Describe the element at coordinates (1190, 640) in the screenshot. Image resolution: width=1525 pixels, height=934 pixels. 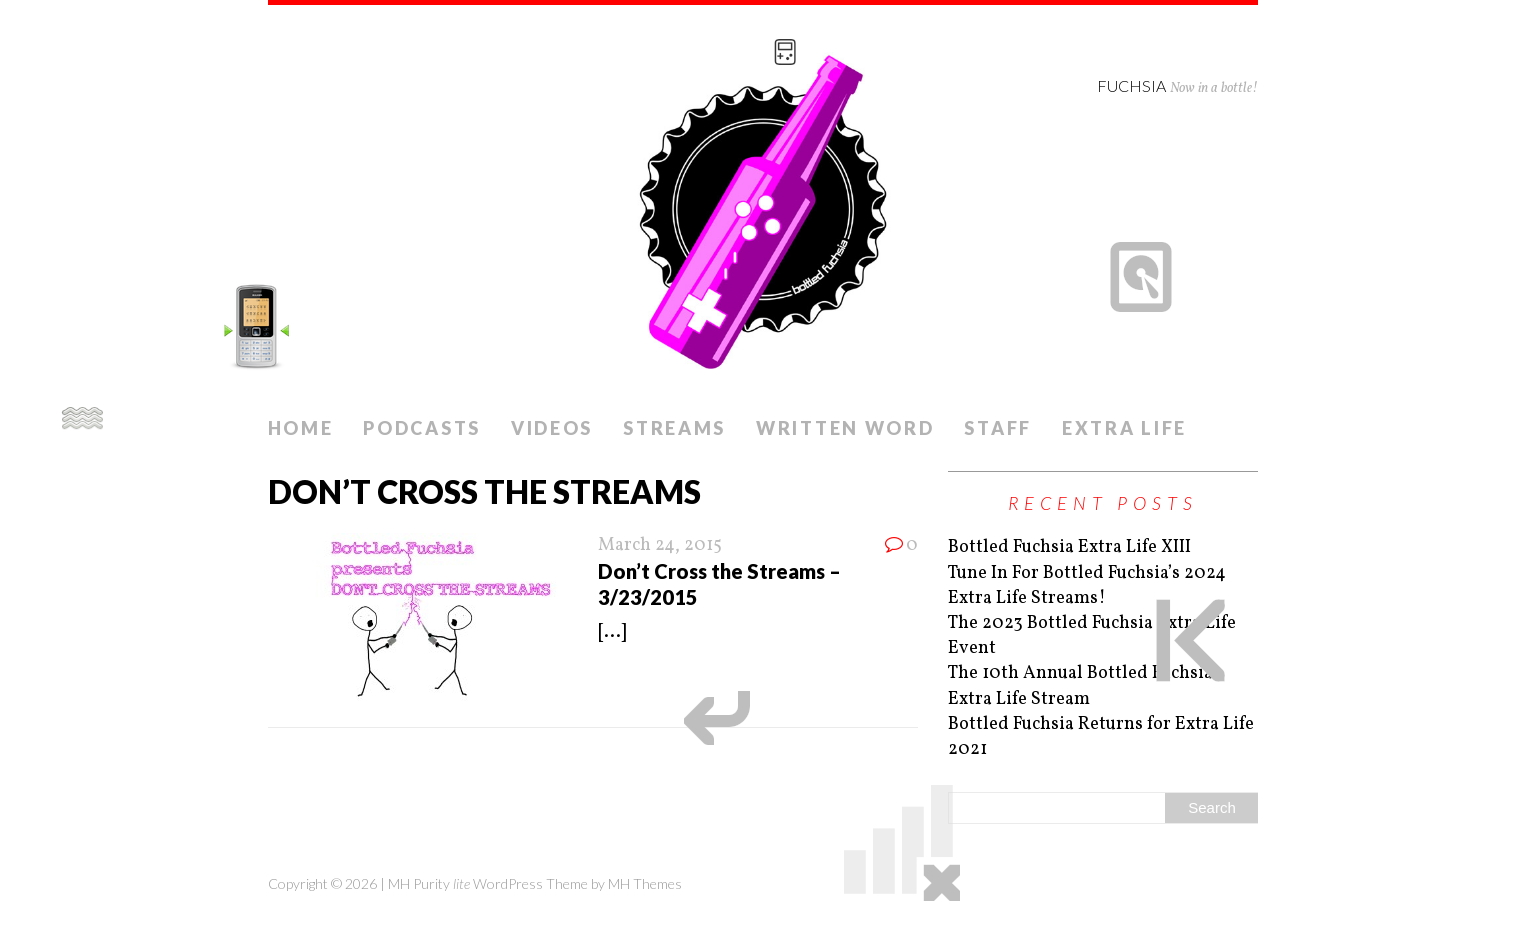
I see `go to first item in a list or sequence (right-to-left layout)` at that location.